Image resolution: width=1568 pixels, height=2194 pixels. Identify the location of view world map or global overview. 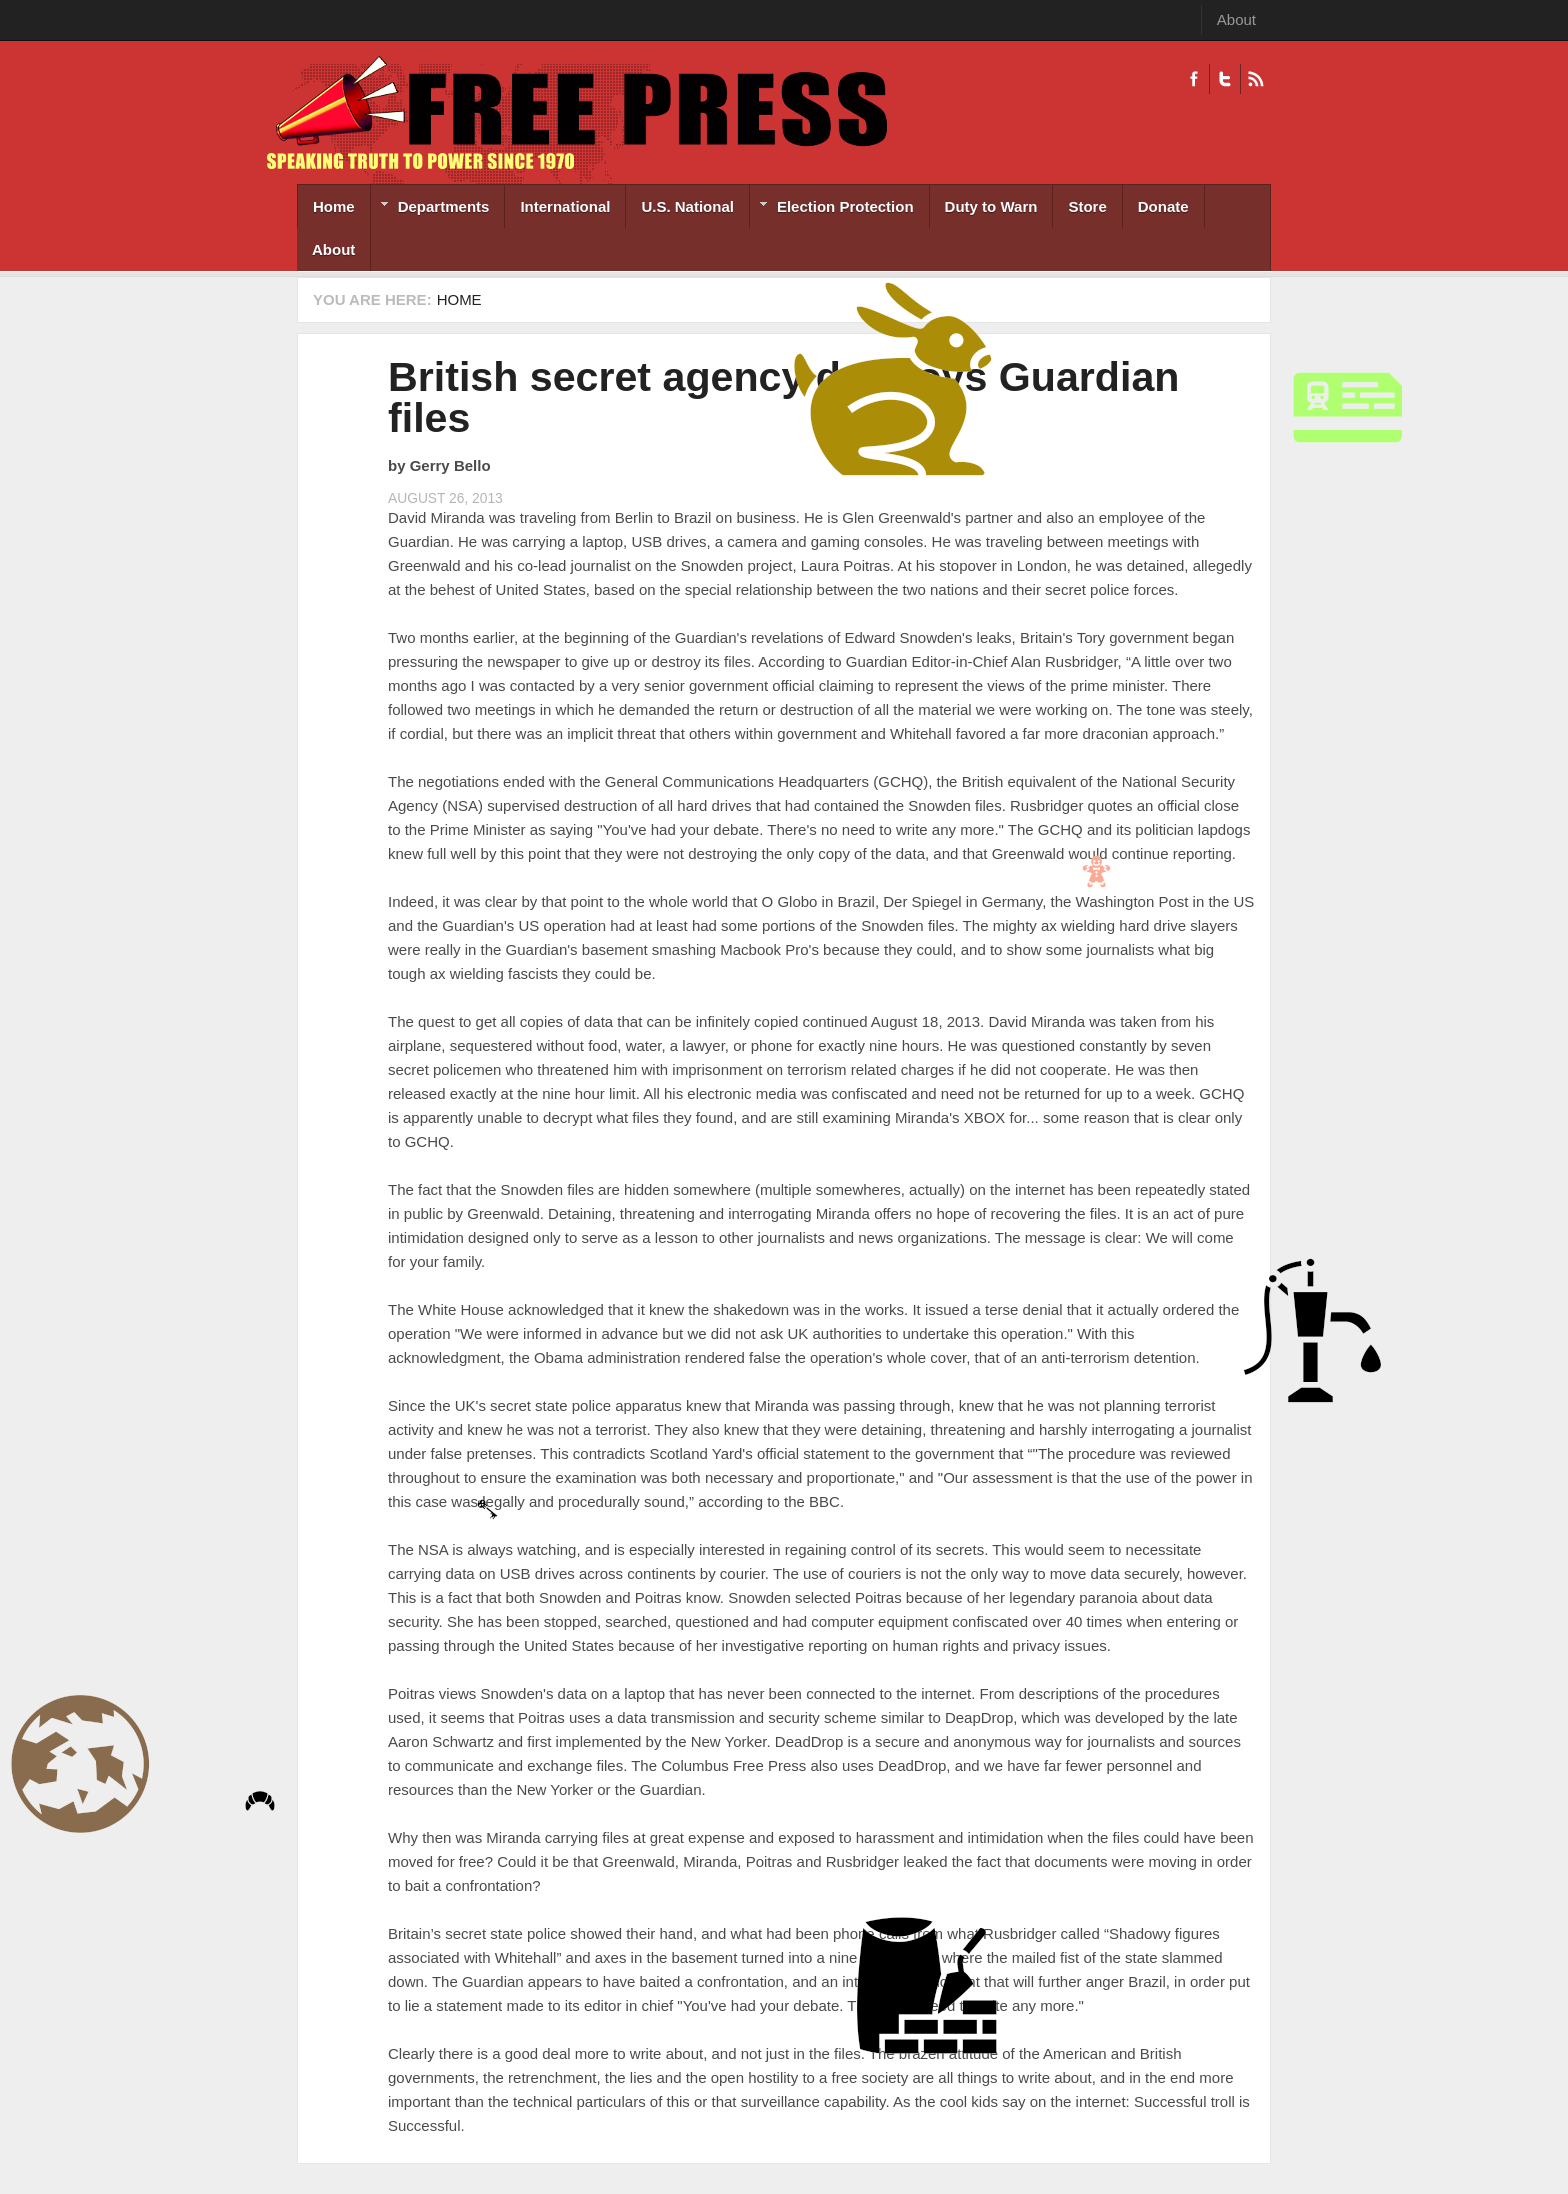
(81, 1765).